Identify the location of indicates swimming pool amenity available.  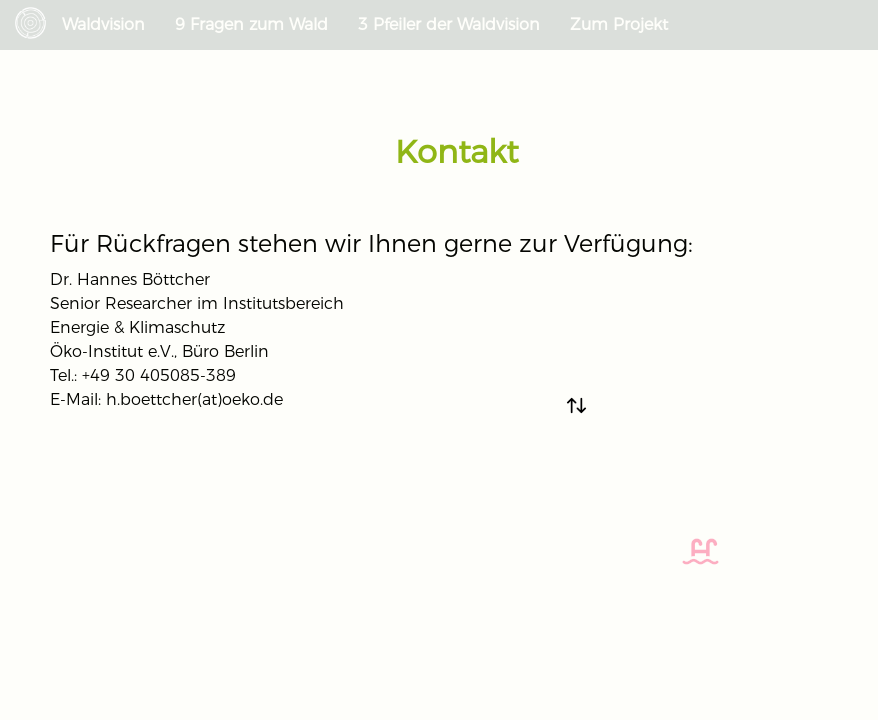
(700, 551).